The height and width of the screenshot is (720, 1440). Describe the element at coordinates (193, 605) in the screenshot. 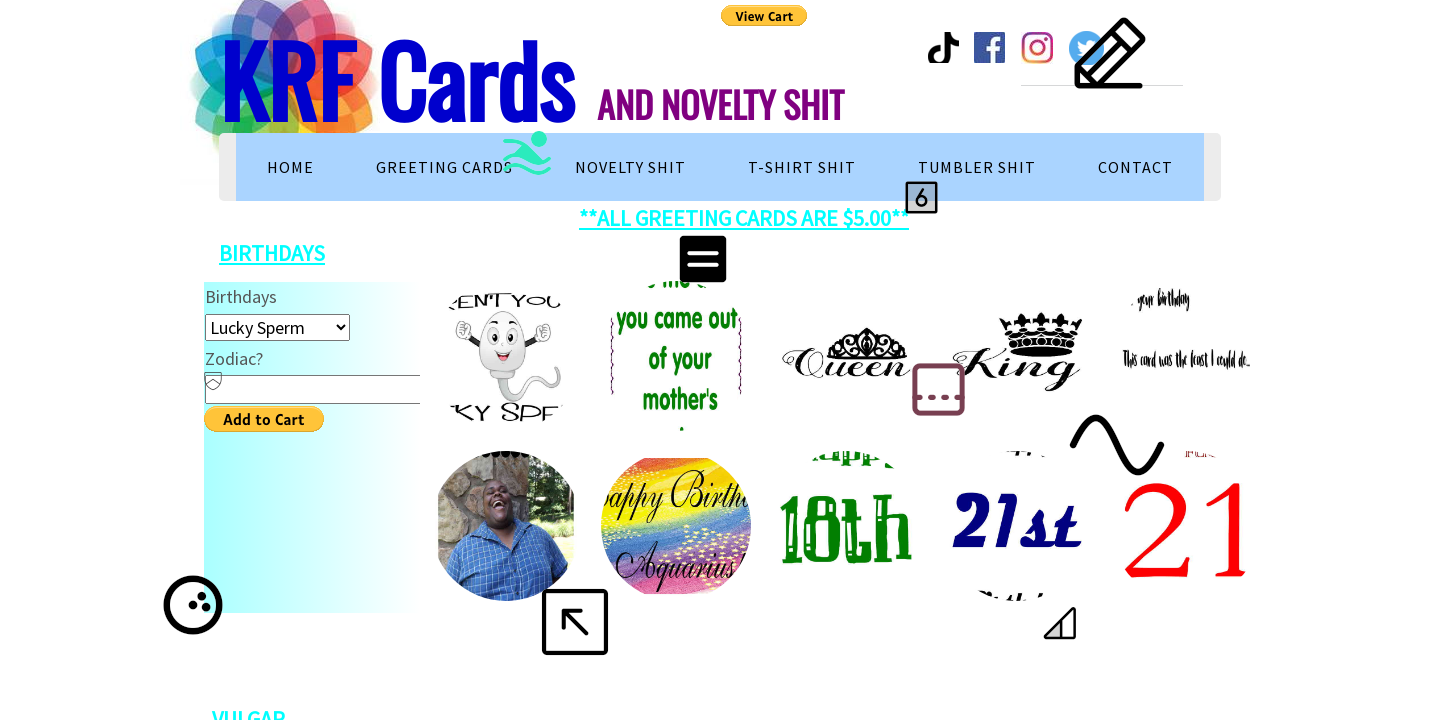

I see `access bowling or sports-related features` at that location.